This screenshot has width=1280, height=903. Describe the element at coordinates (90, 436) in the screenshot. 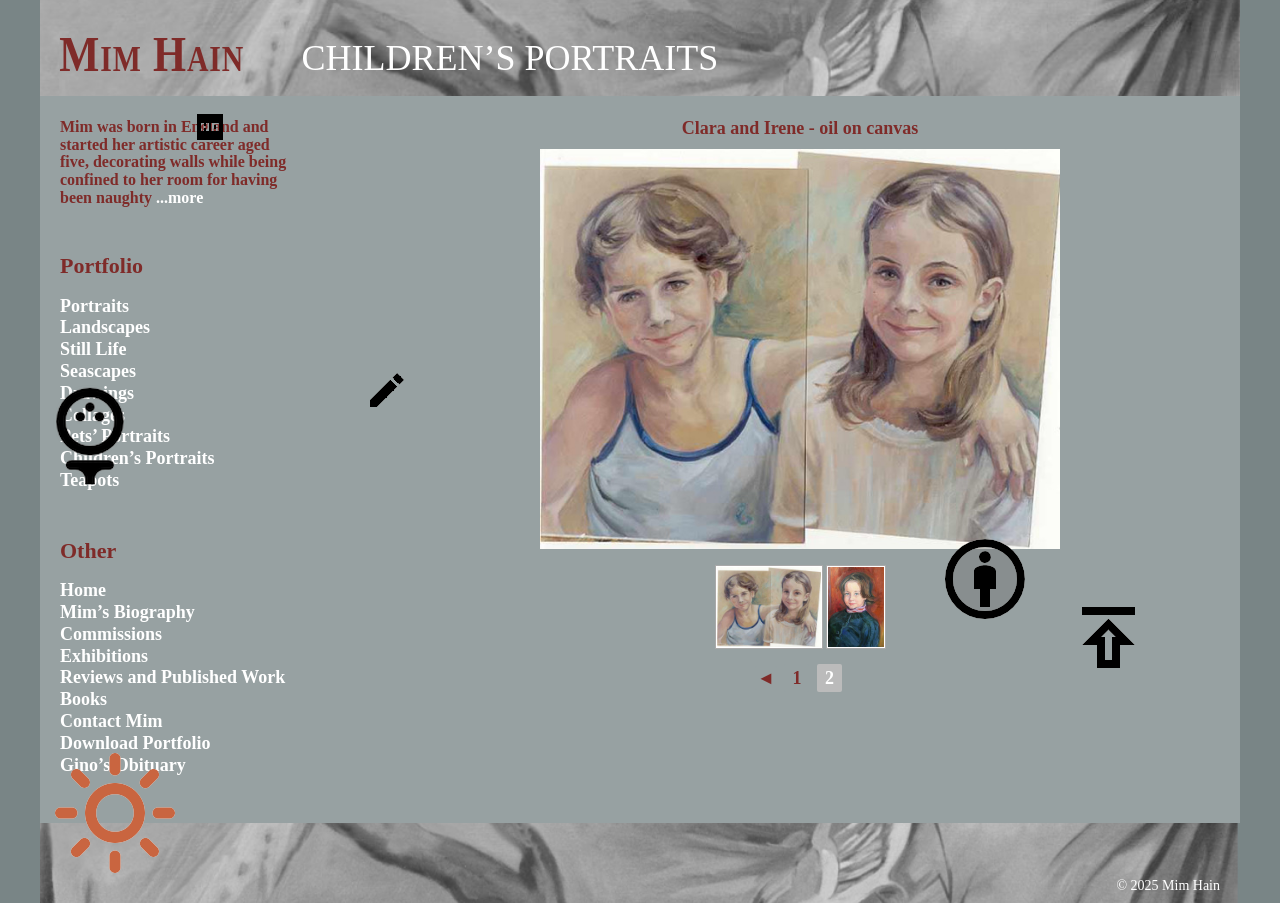

I see `access golf scores or tracking` at that location.